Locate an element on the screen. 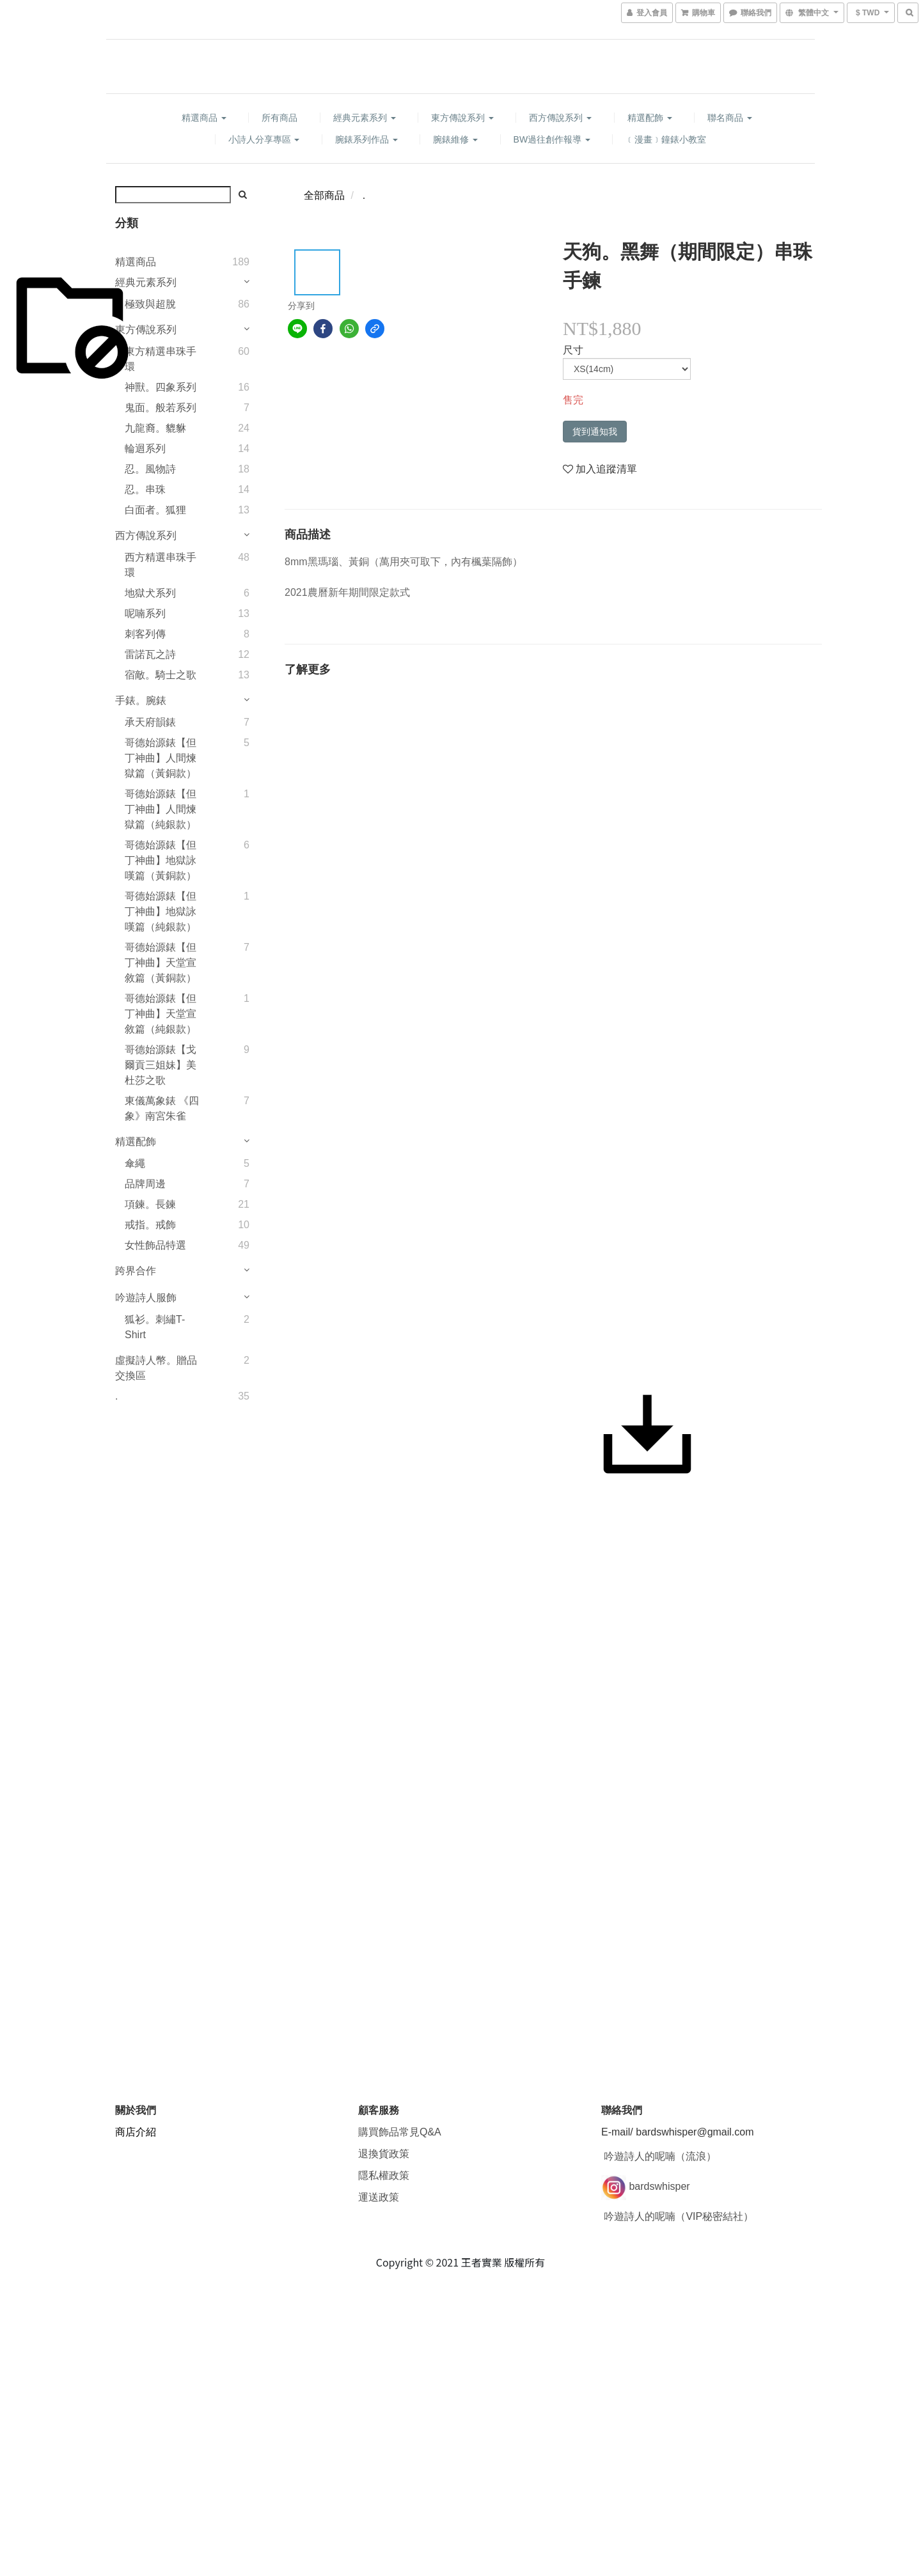 Image resolution: width=921 pixels, height=2576 pixels. download a file to your device is located at coordinates (647, 1434).